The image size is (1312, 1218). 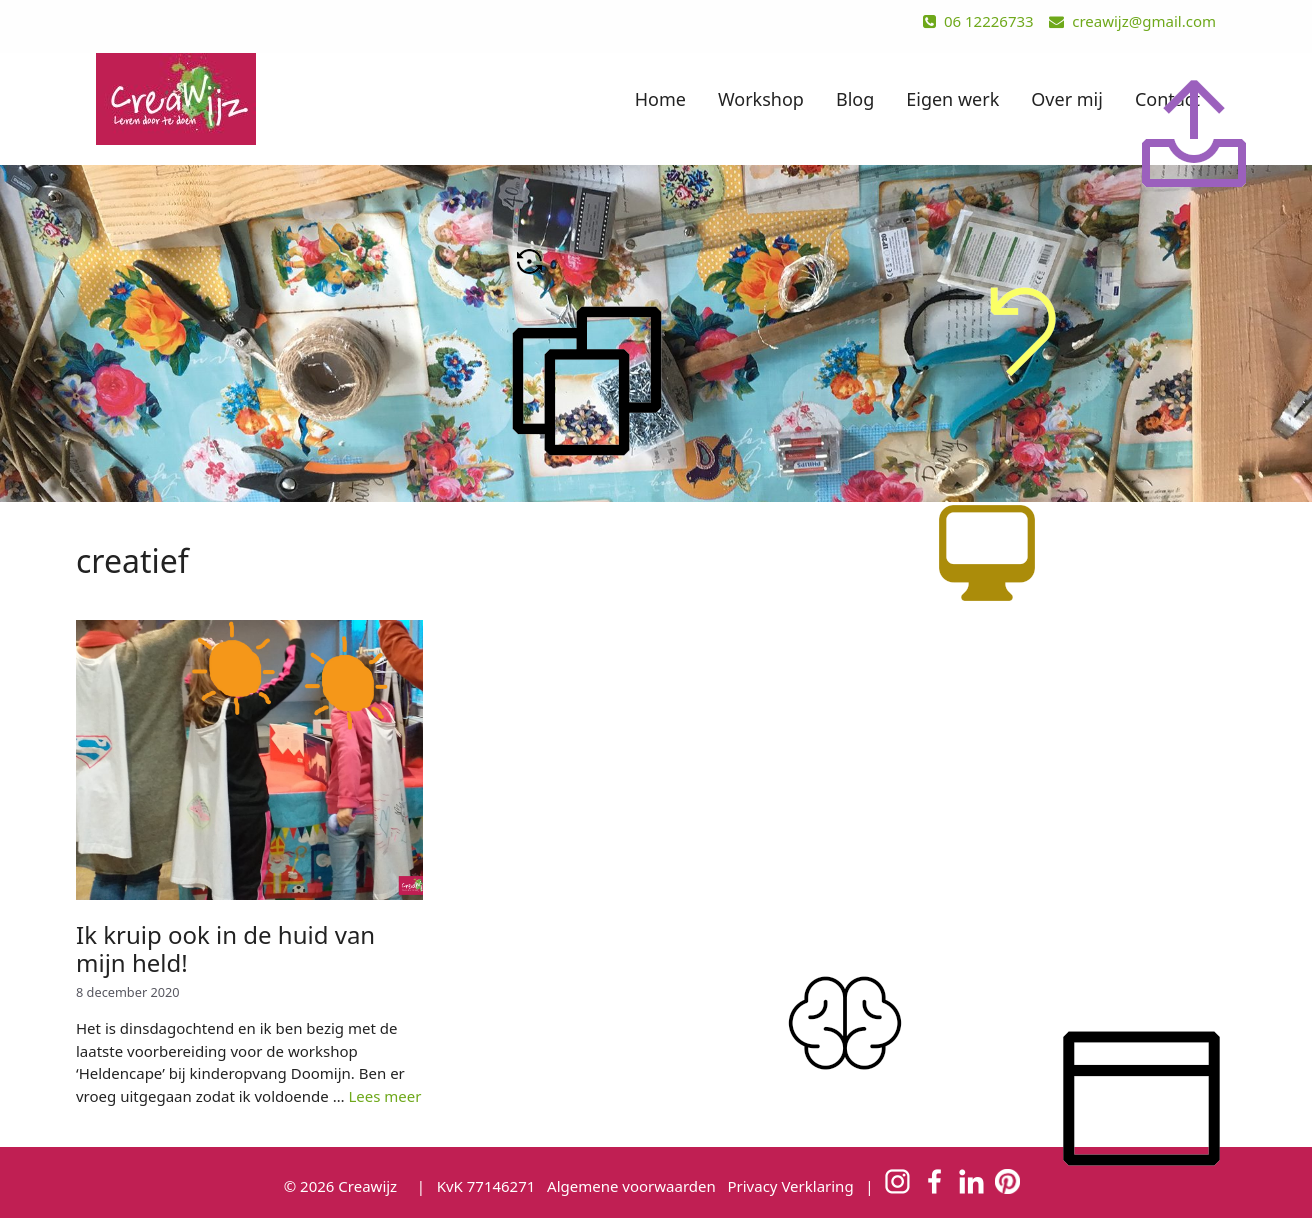 I want to click on open in a new window, so click(x=1141, y=1098).